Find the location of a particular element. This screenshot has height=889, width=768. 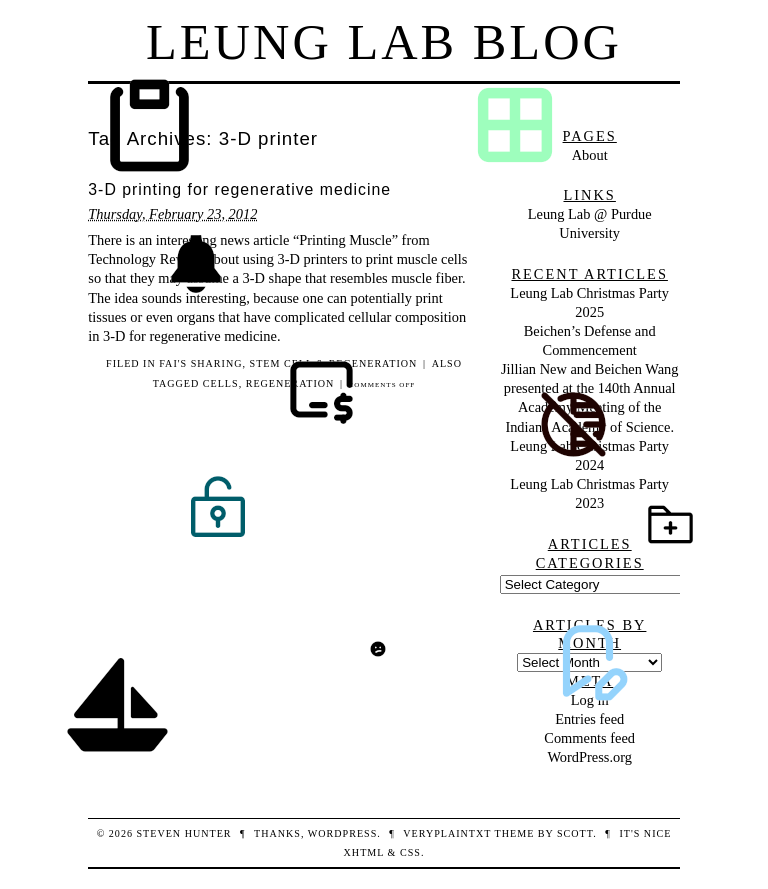

paste copied content from clipboard is located at coordinates (149, 125).